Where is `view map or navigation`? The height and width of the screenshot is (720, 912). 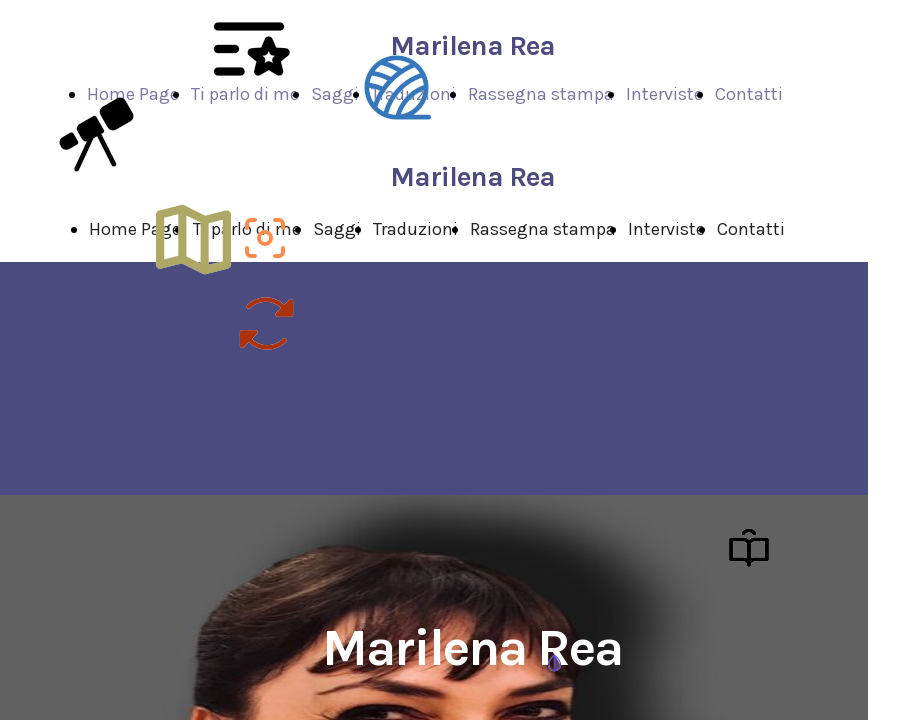 view map or navigation is located at coordinates (193, 239).